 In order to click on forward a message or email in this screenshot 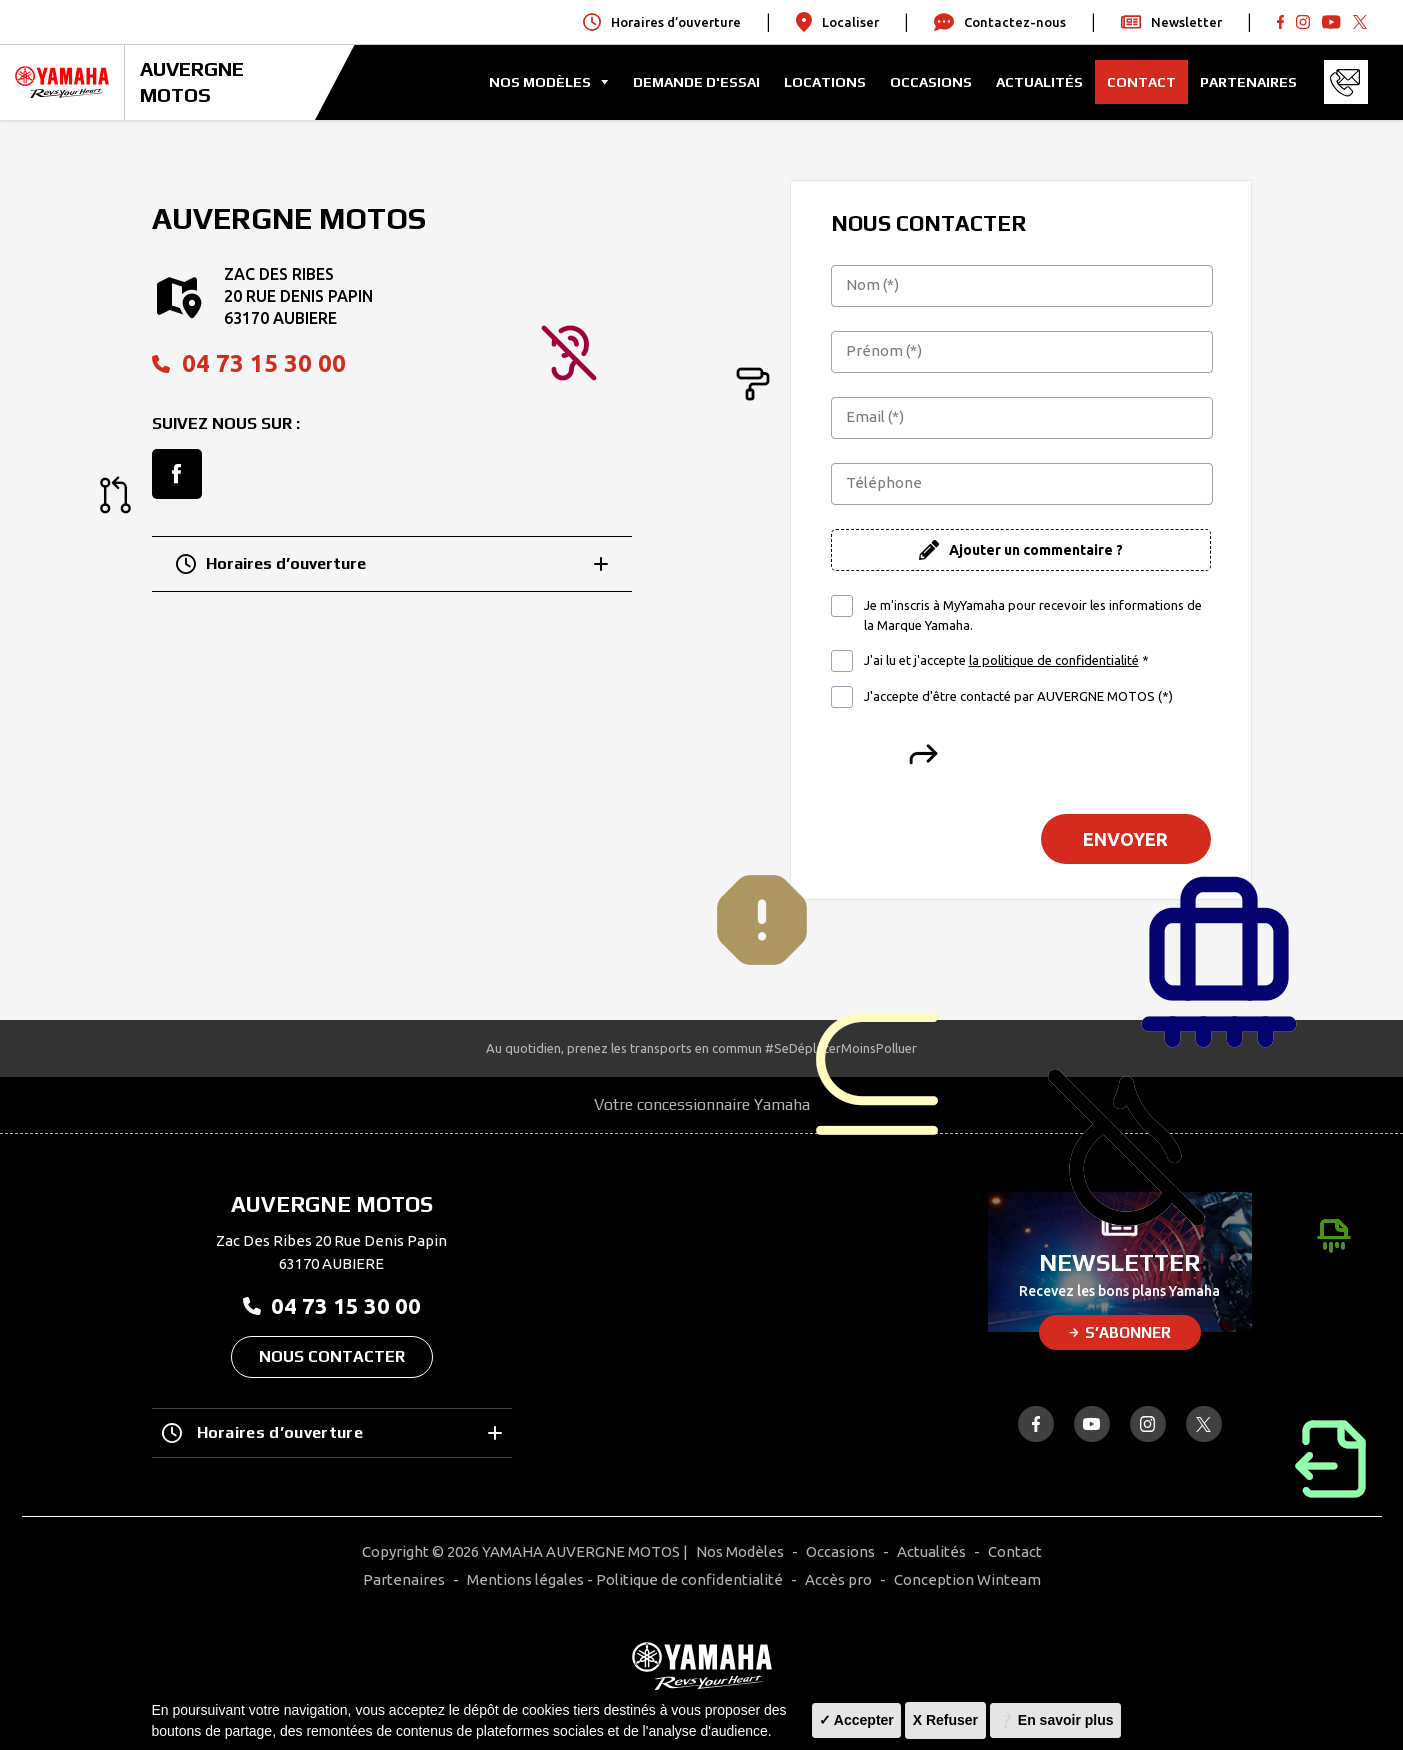, I will do `click(923, 753)`.